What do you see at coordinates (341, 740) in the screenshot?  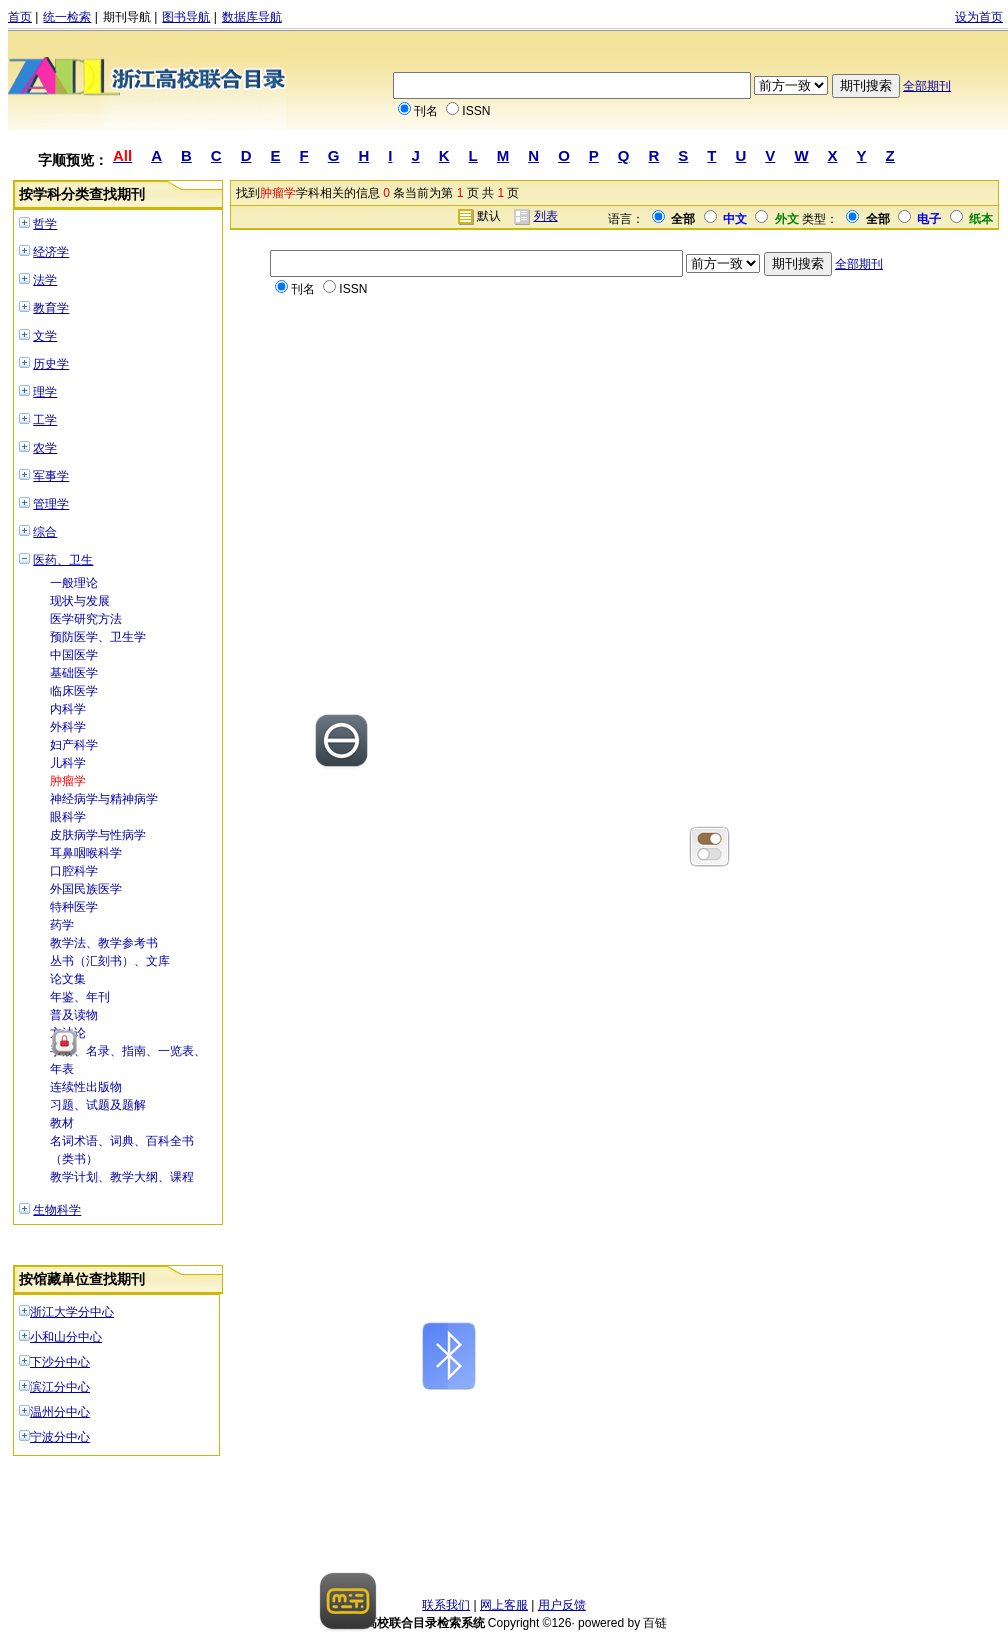 I see `suspend or pause an application` at bounding box center [341, 740].